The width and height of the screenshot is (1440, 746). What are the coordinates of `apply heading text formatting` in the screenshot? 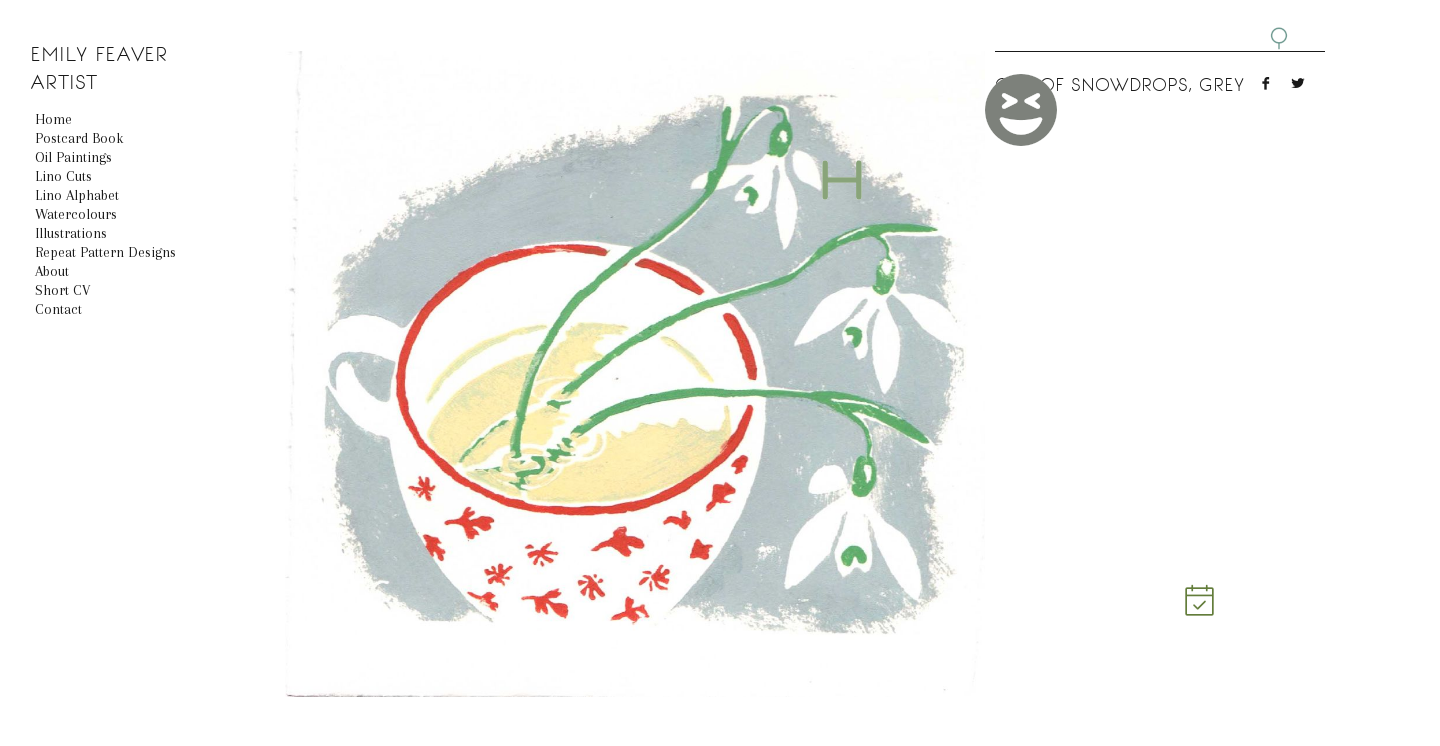 It's located at (842, 180).